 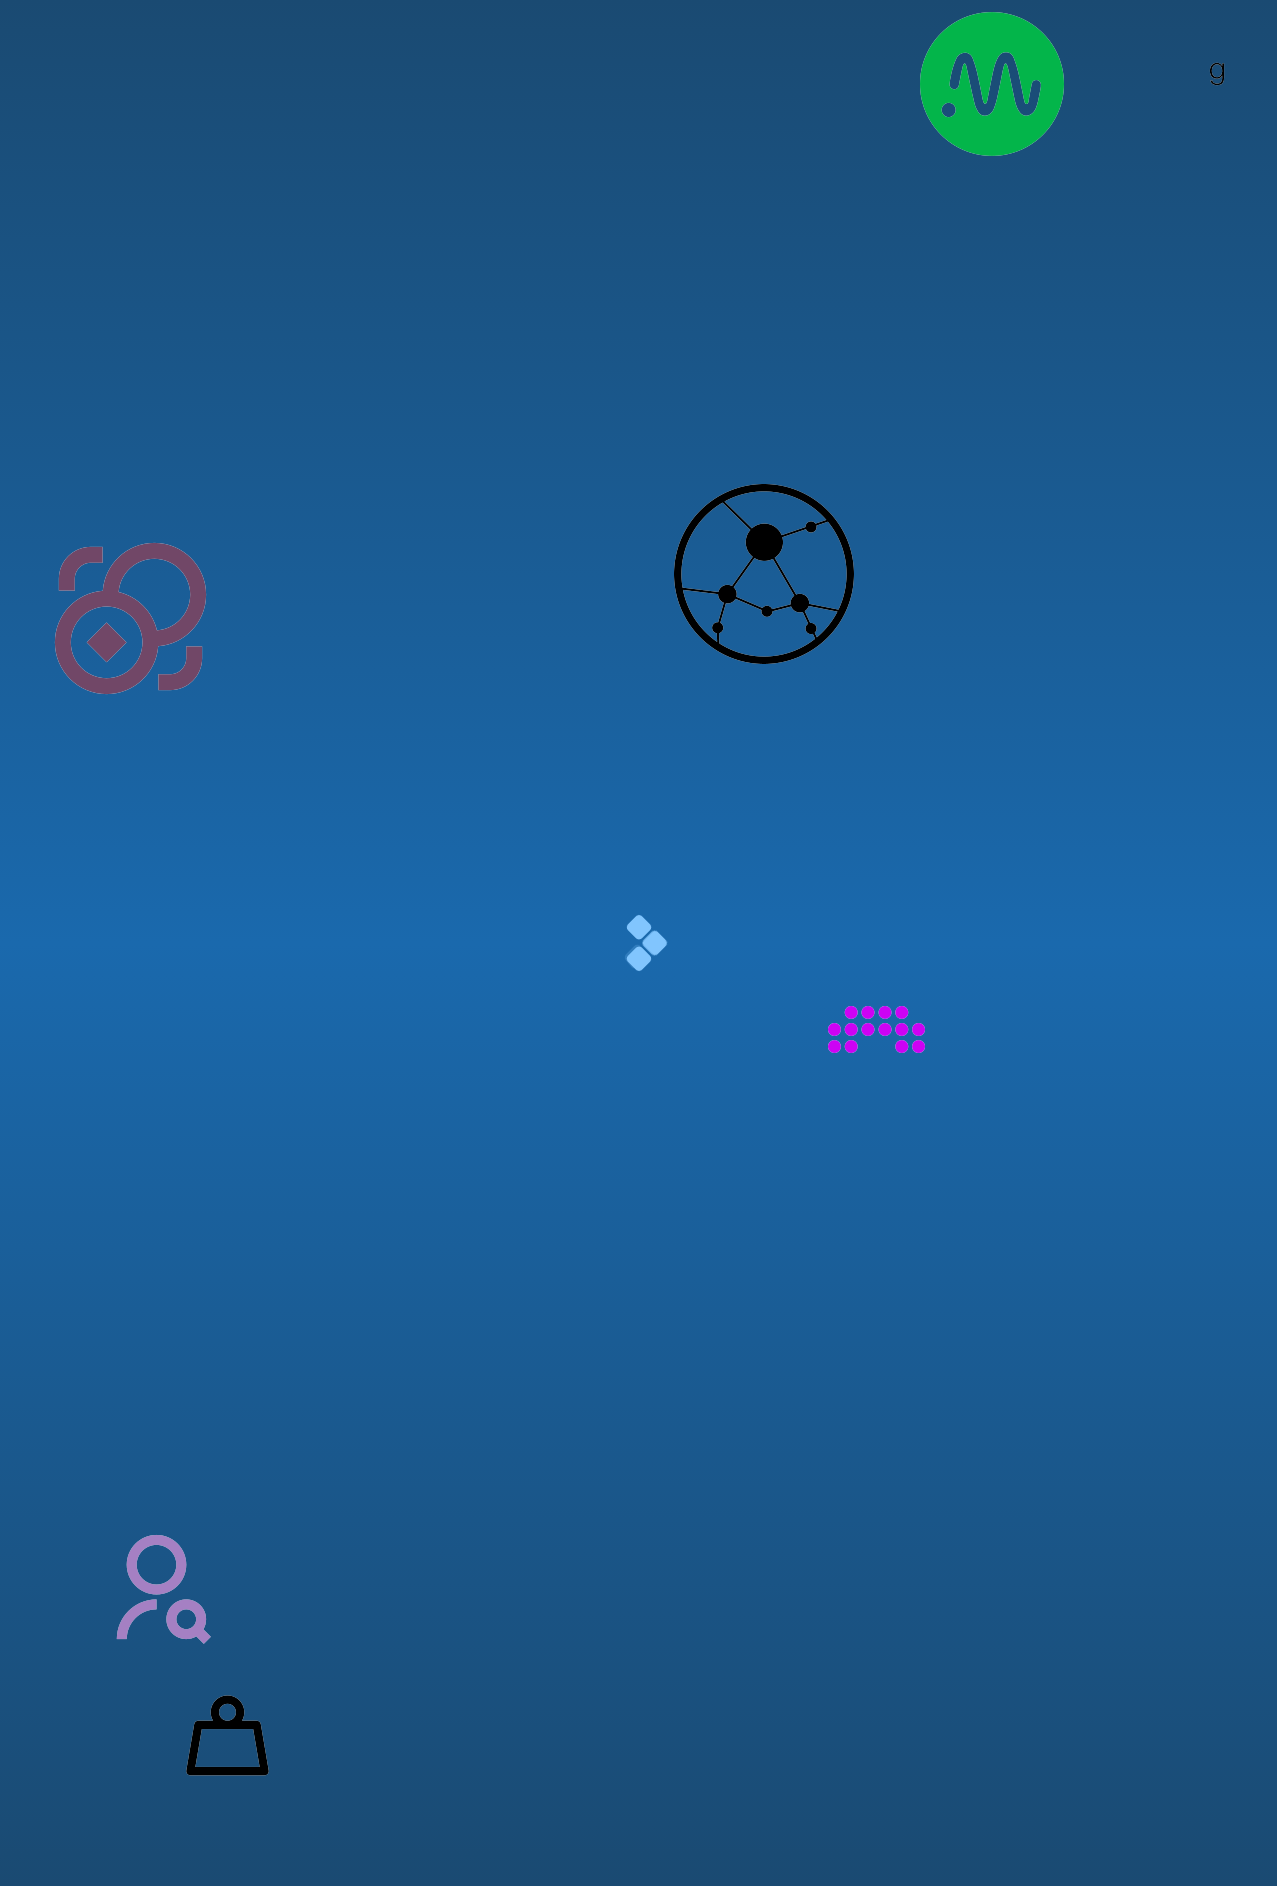 I want to click on neptune.ai logo - access ML experiment tracking platform, so click(x=992, y=84).